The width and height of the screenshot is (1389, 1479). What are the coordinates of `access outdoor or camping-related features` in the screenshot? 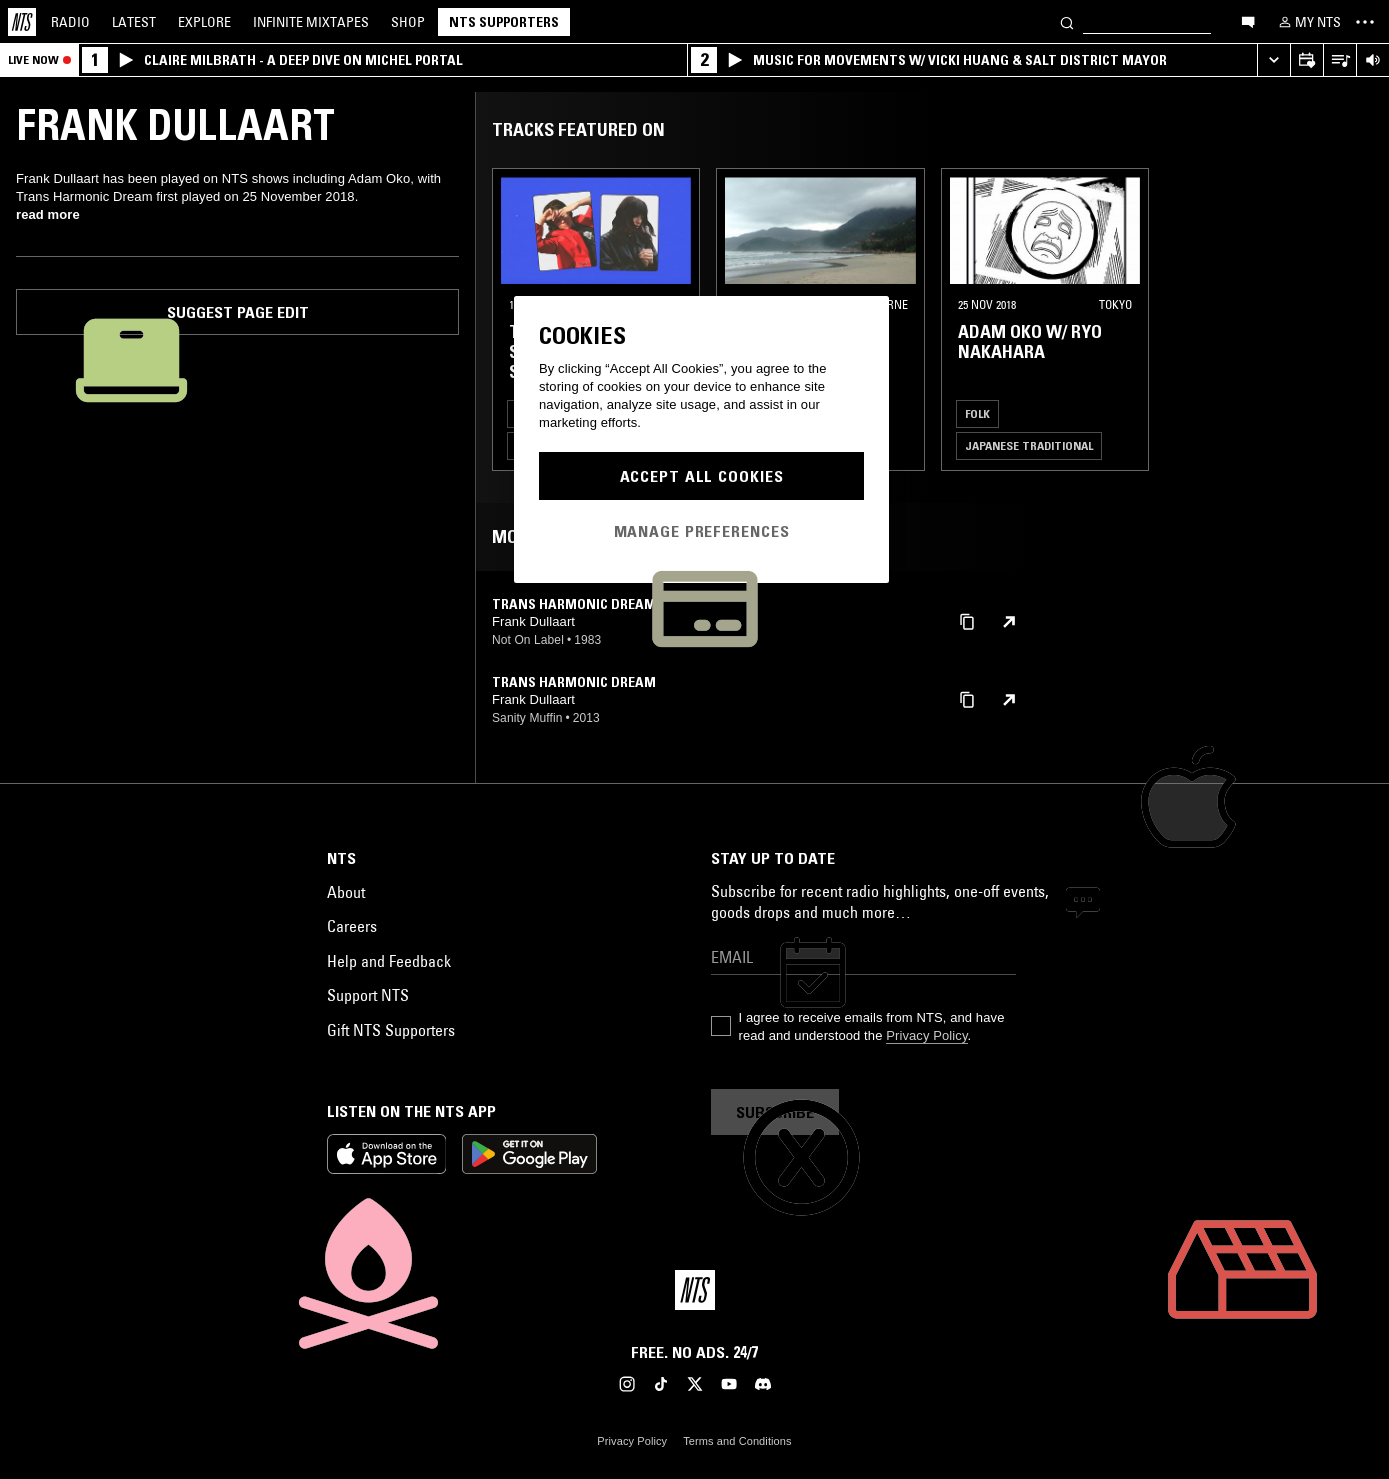 It's located at (368, 1273).